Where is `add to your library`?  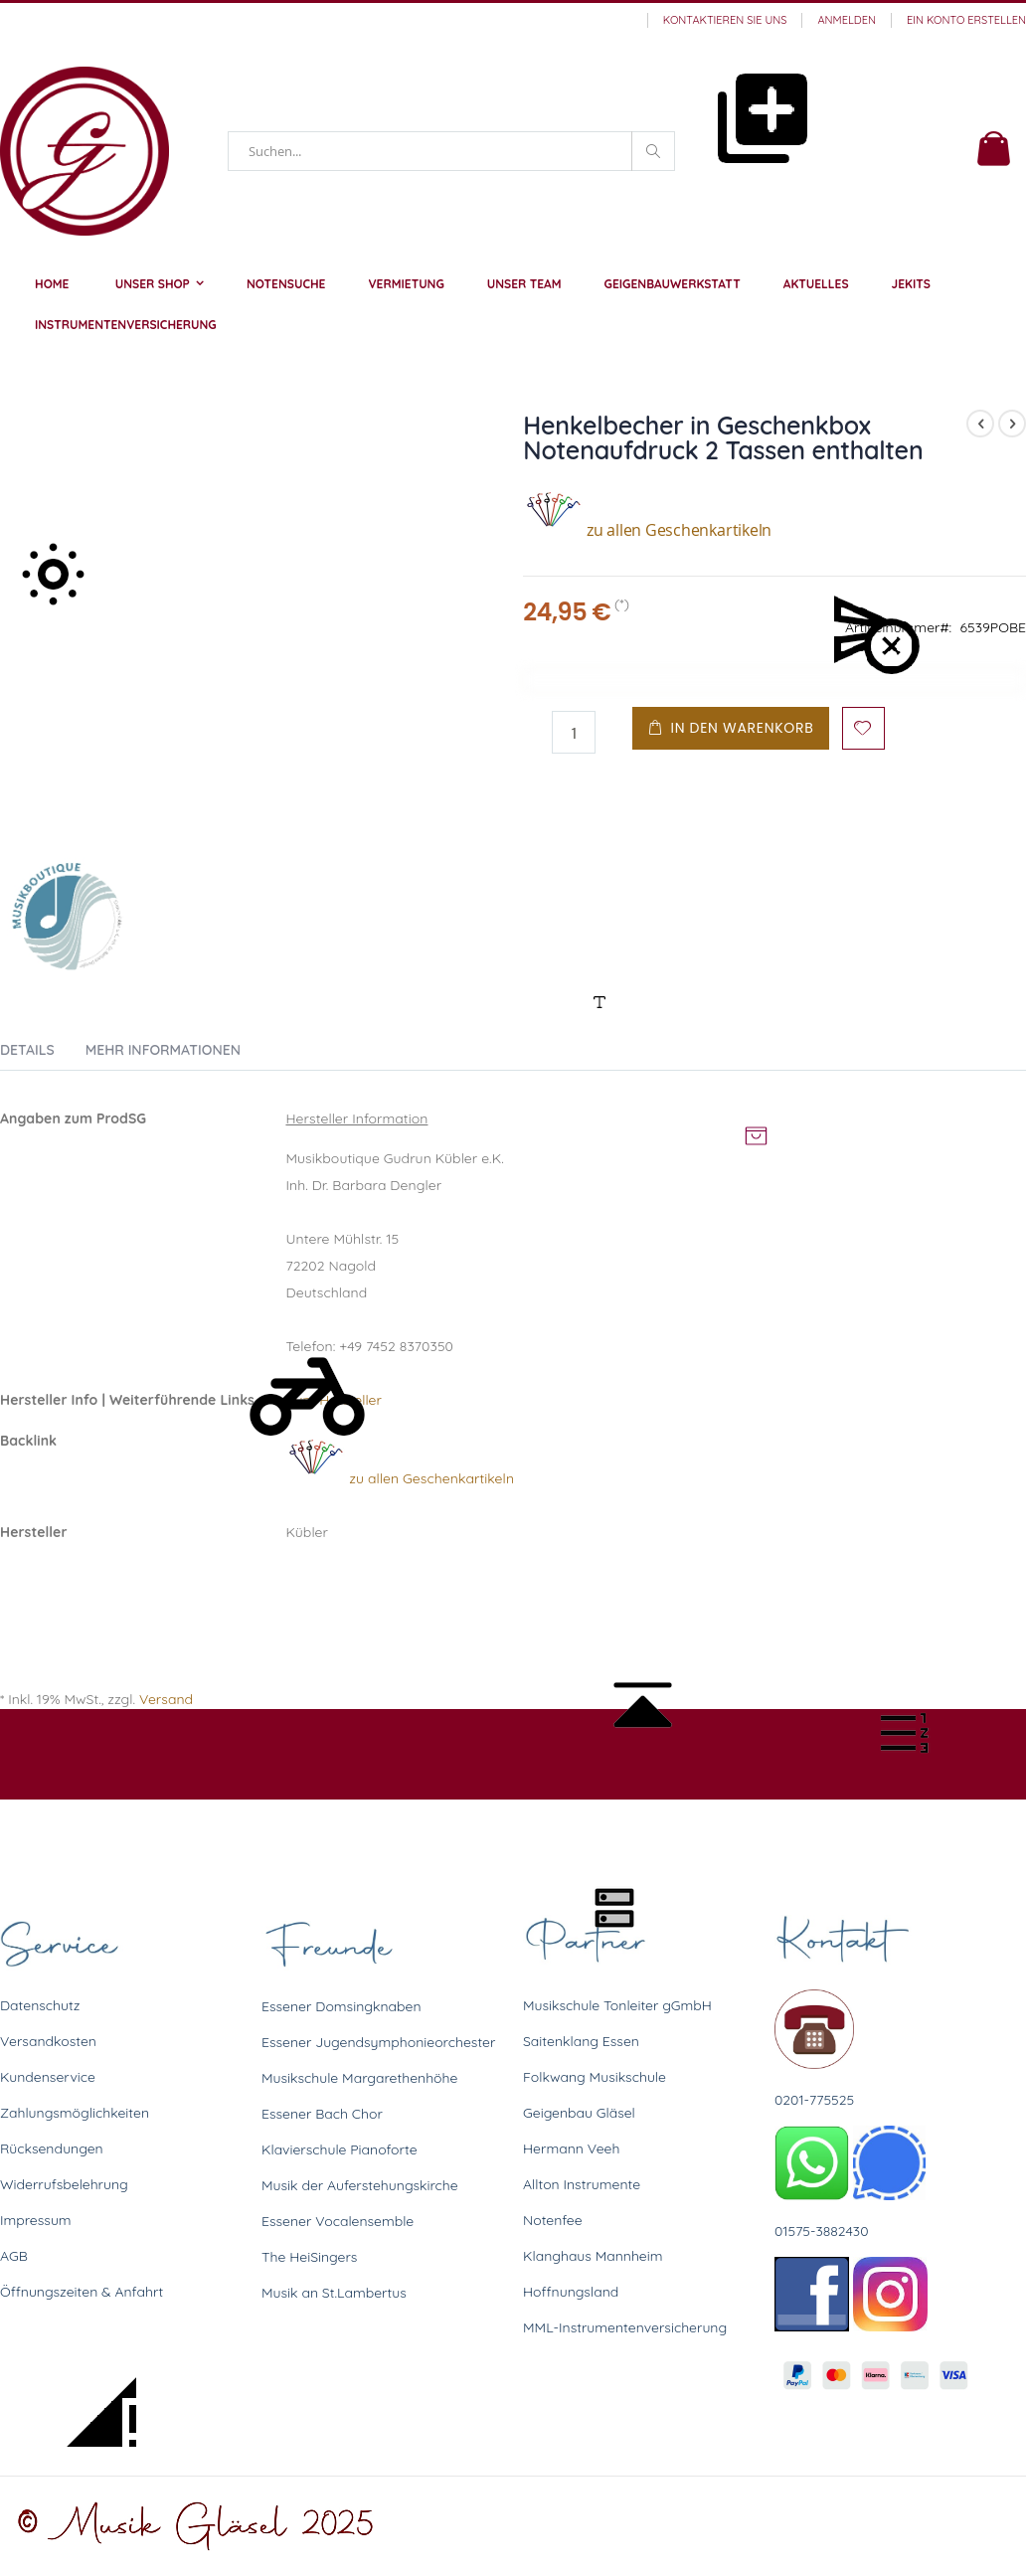 add to your library is located at coordinates (763, 118).